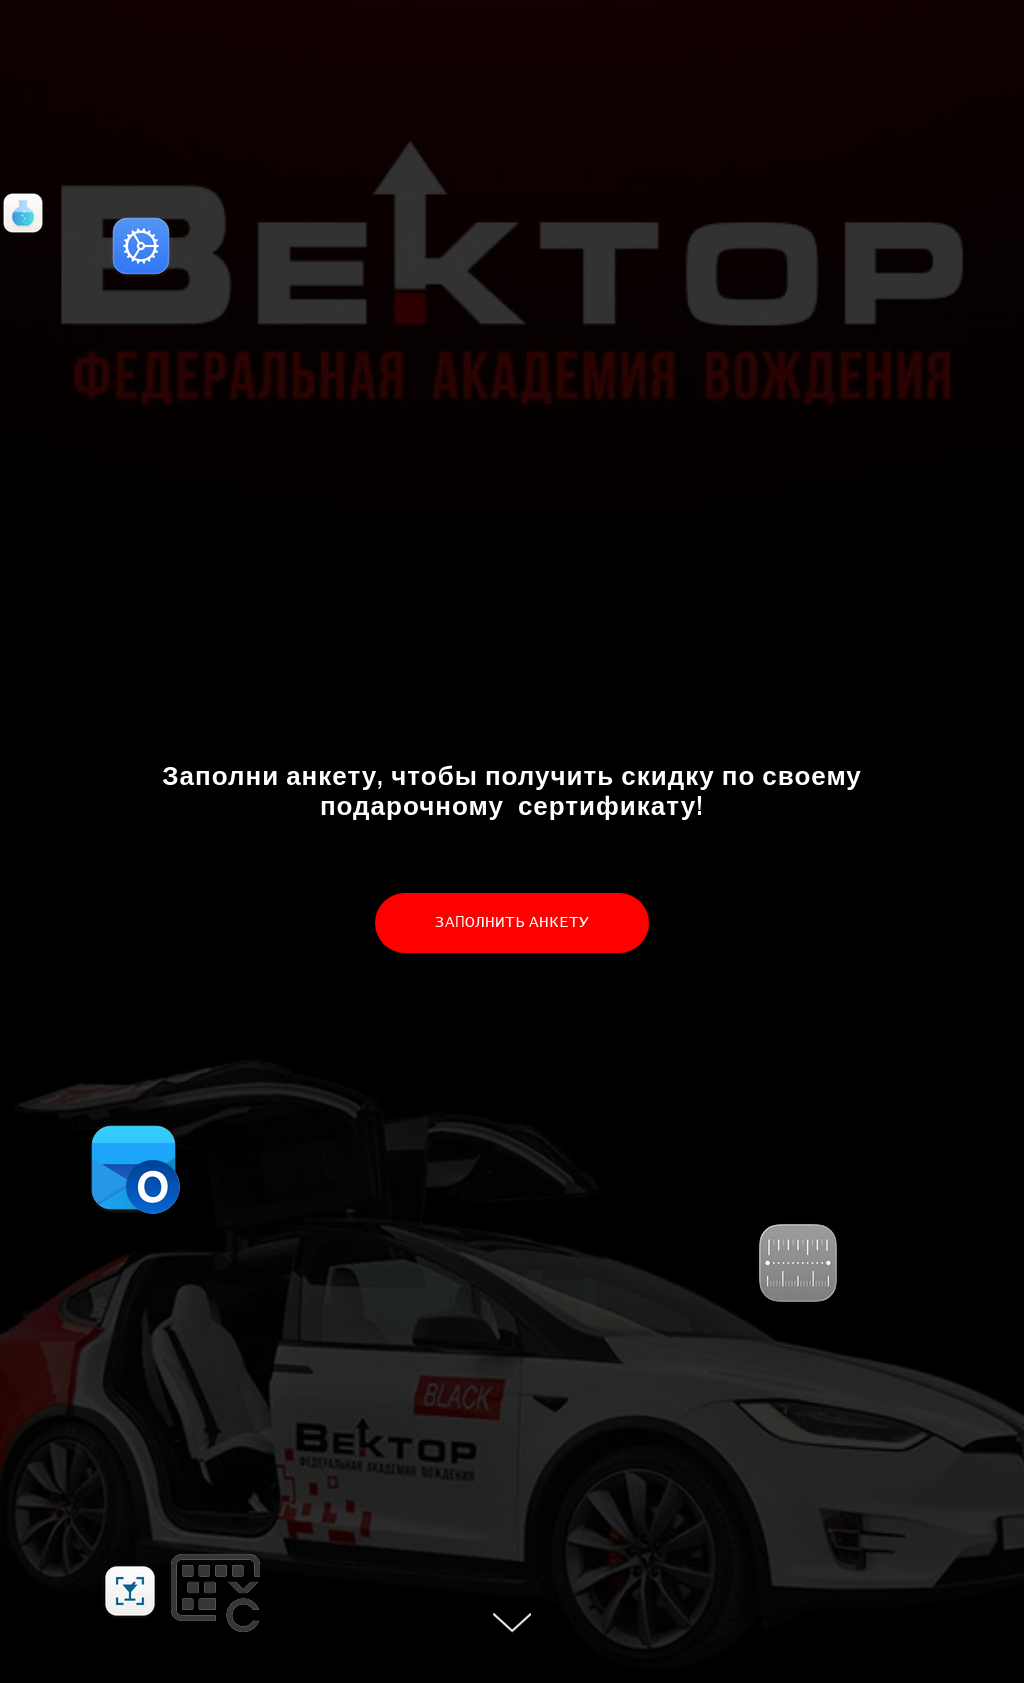 This screenshot has height=1683, width=1024. I want to click on open on-screen keyboard settings, so click(215, 1587).